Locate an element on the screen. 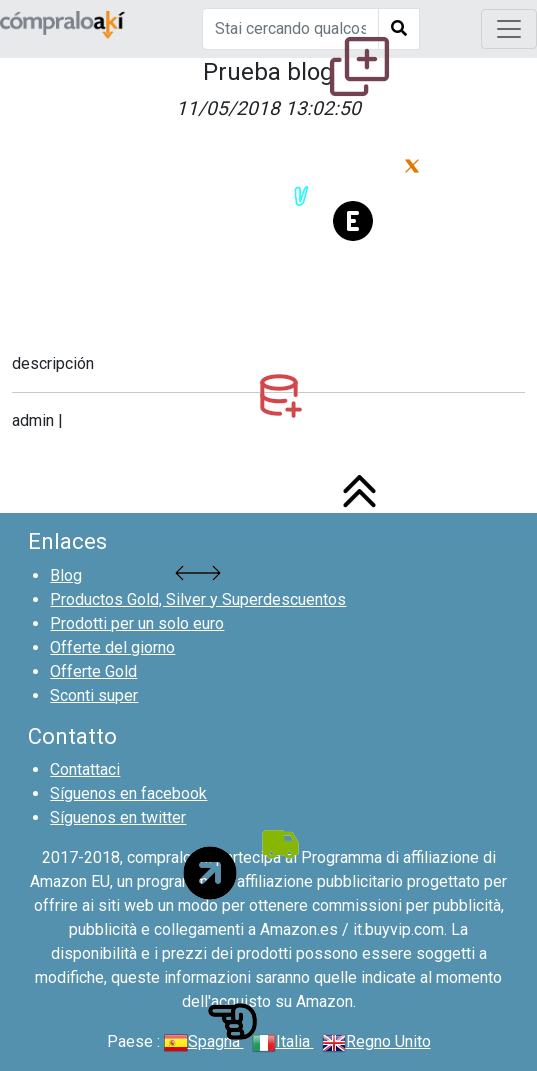 This screenshot has height=1071, width=537. resize element horizontally is located at coordinates (198, 573).